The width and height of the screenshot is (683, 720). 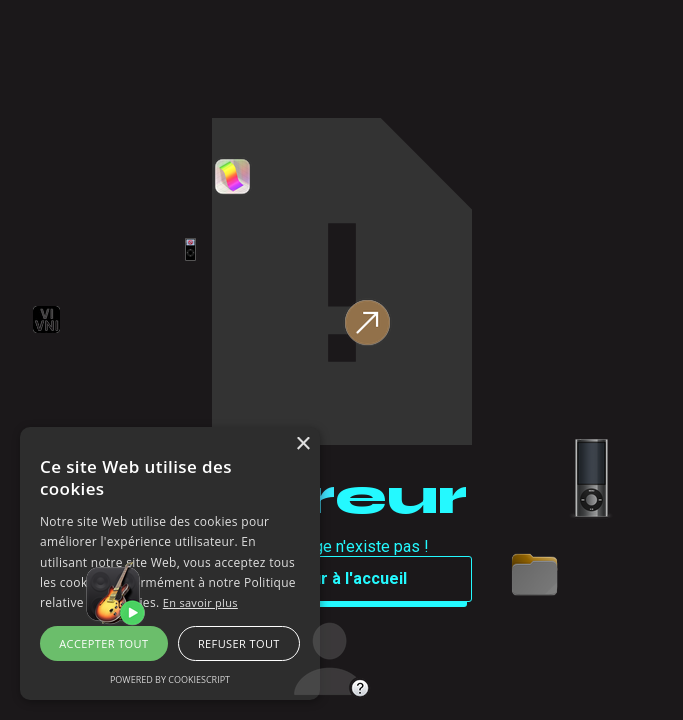 I want to click on play audio in GarageBand, so click(x=113, y=594).